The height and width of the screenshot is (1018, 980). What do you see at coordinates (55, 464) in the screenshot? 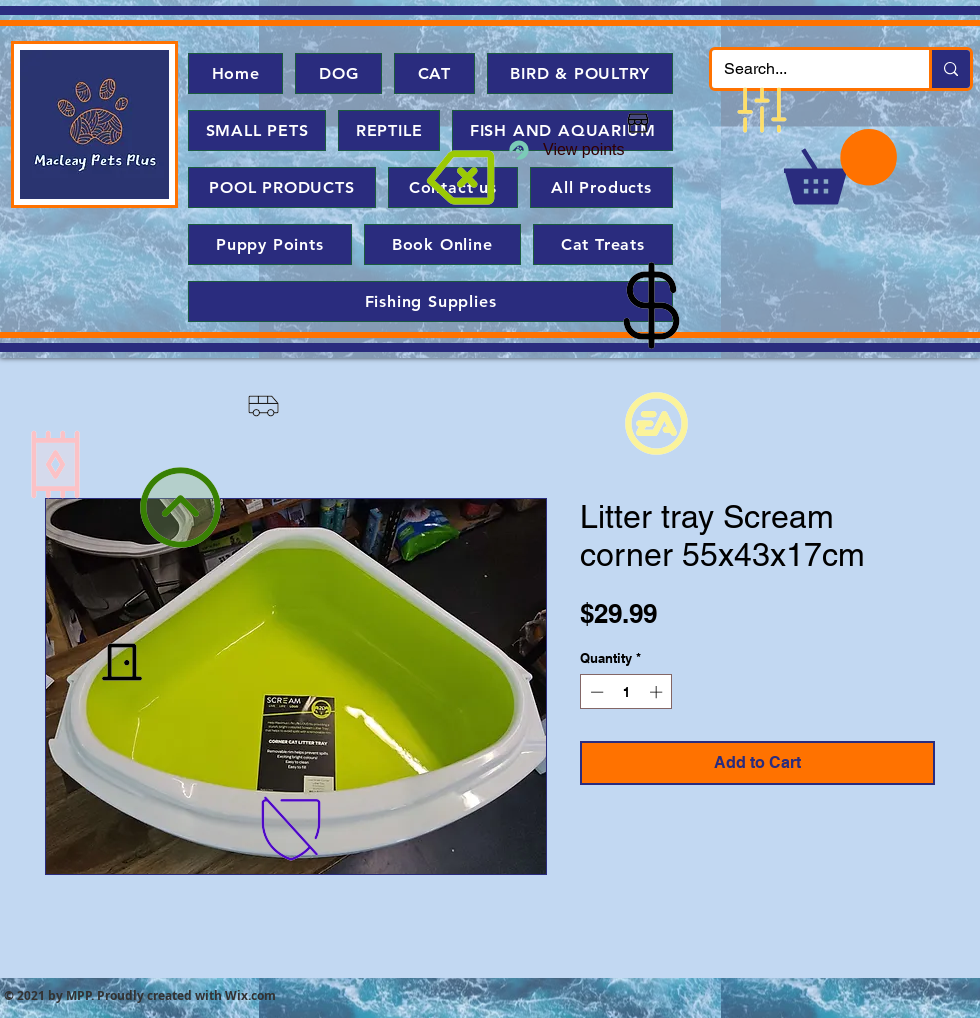
I see `browse rugs or floor decor in a home furnishing app` at bounding box center [55, 464].